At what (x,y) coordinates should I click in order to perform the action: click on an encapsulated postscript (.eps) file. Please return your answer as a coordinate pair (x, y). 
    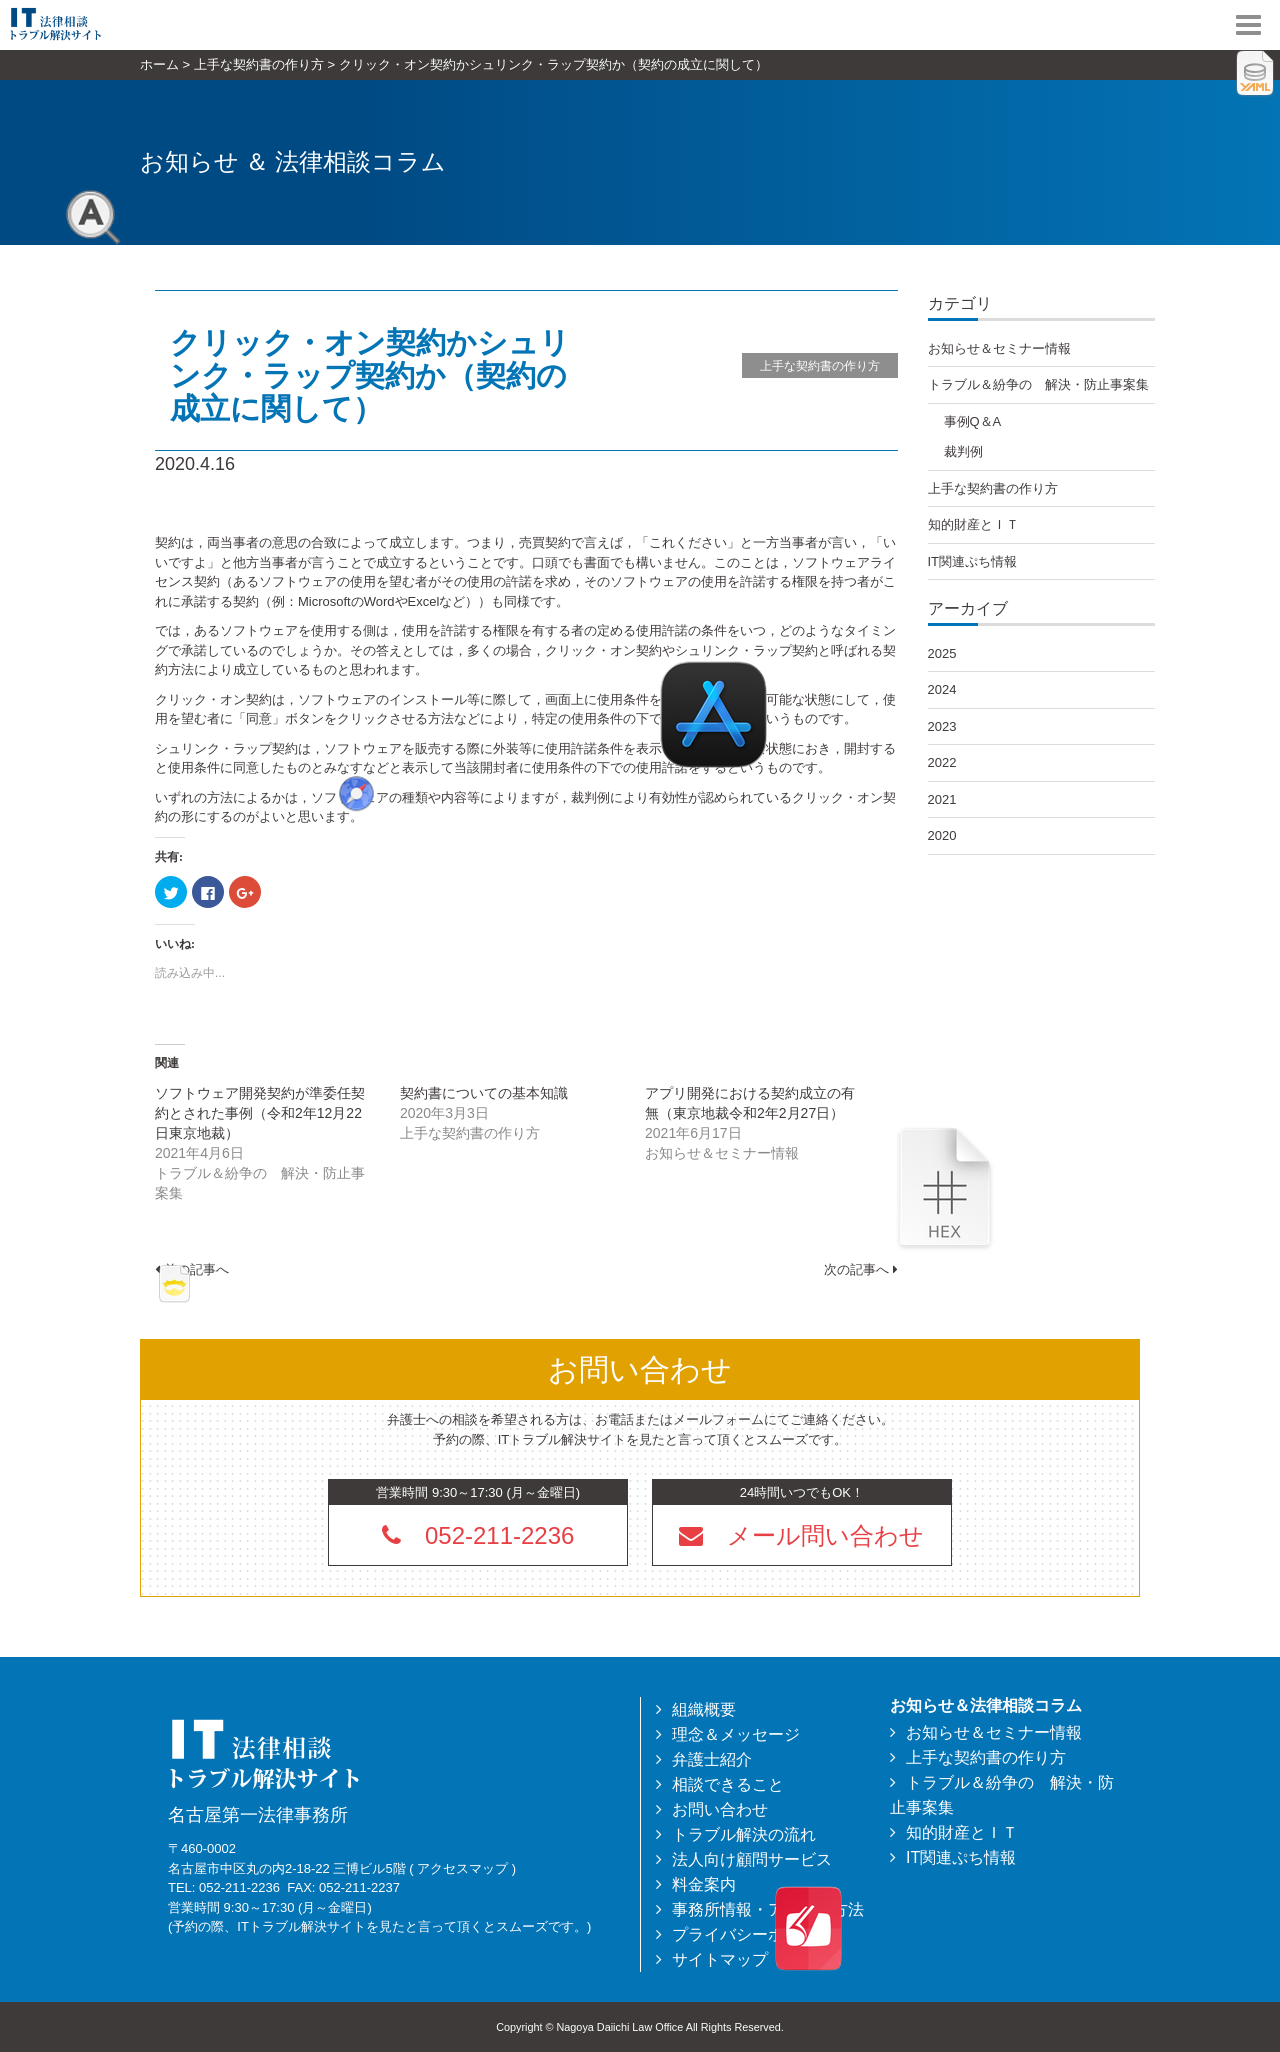
    Looking at the image, I should click on (808, 1928).